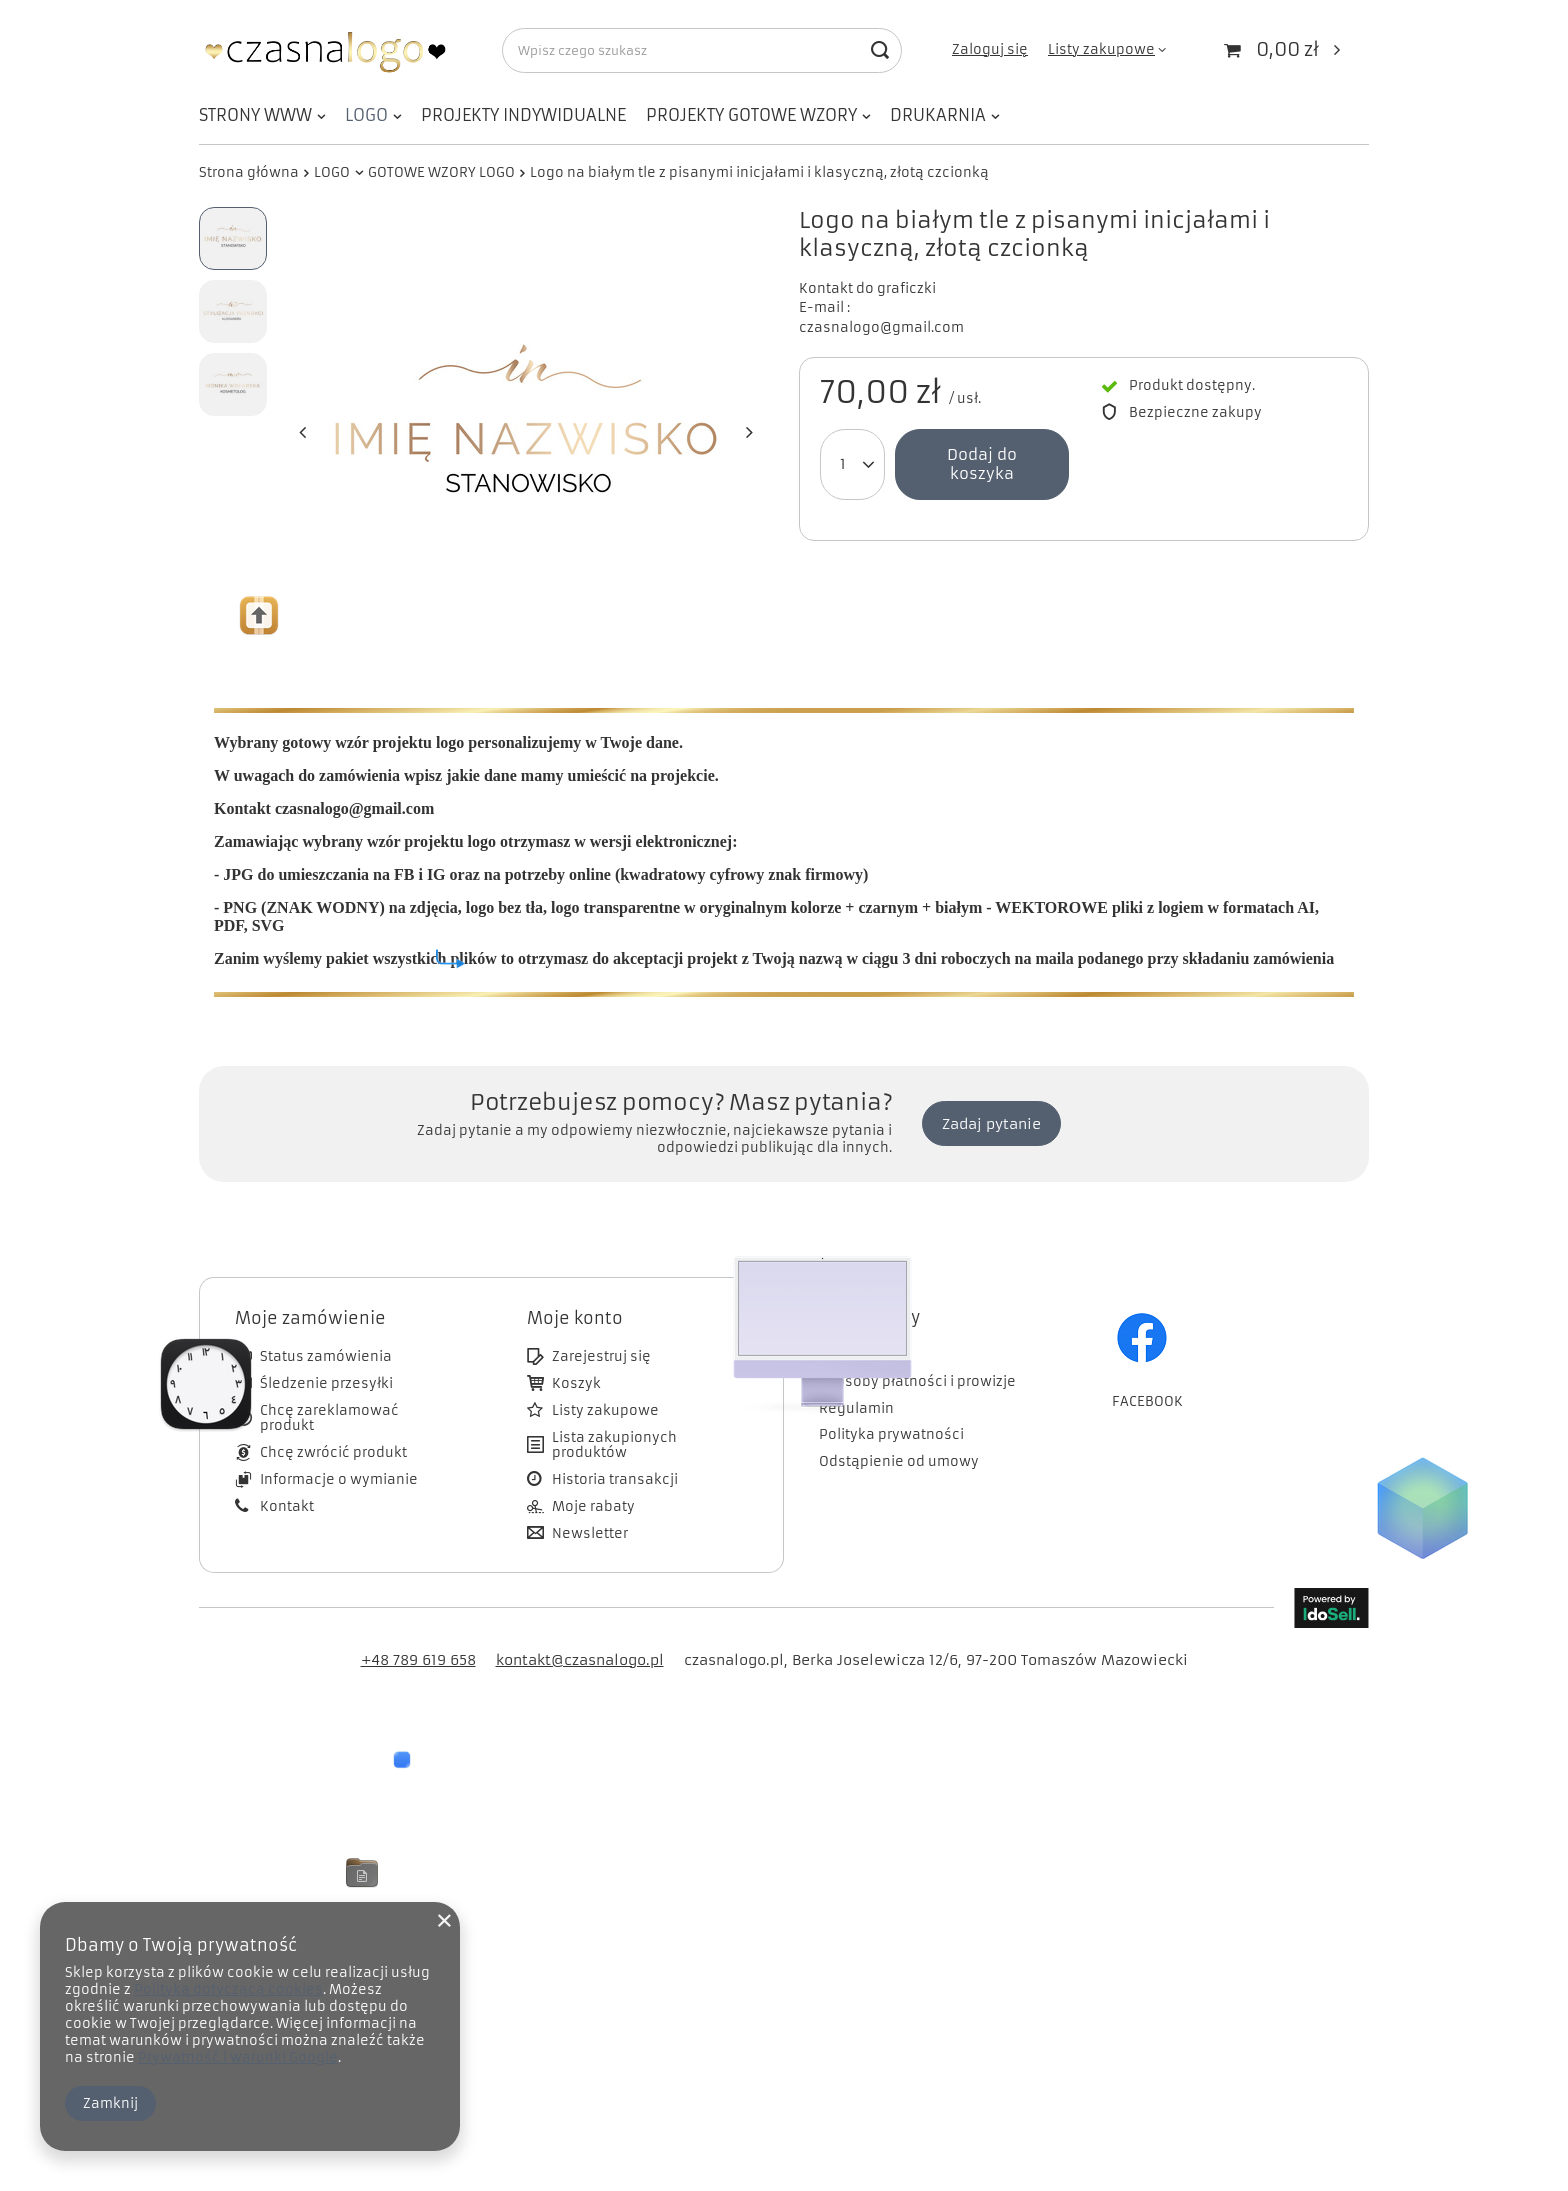  What do you see at coordinates (206, 1384) in the screenshot?
I see `open the clock app` at bounding box center [206, 1384].